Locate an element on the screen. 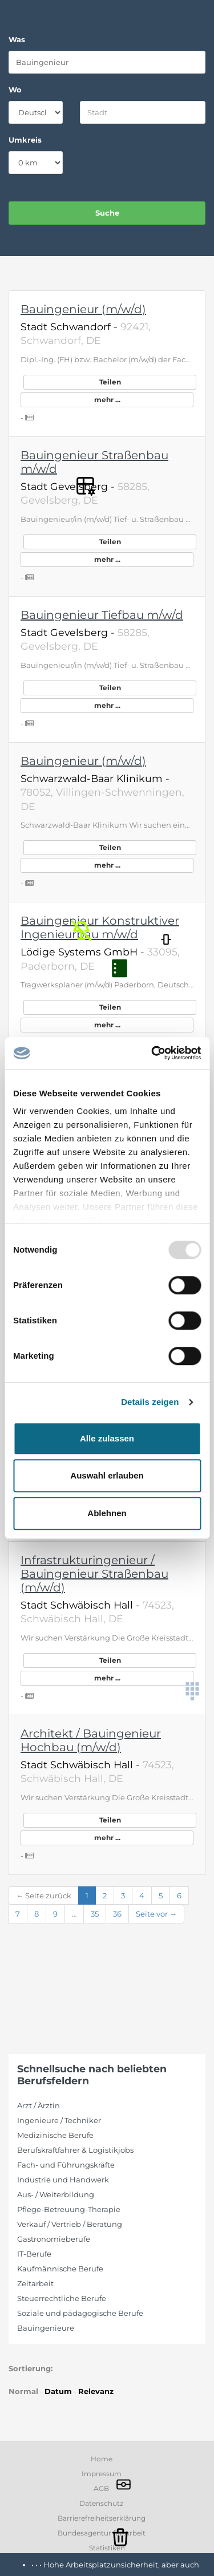 This screenshot has width=214, height=2576. customize table settings is located at coordinates (85, 485).